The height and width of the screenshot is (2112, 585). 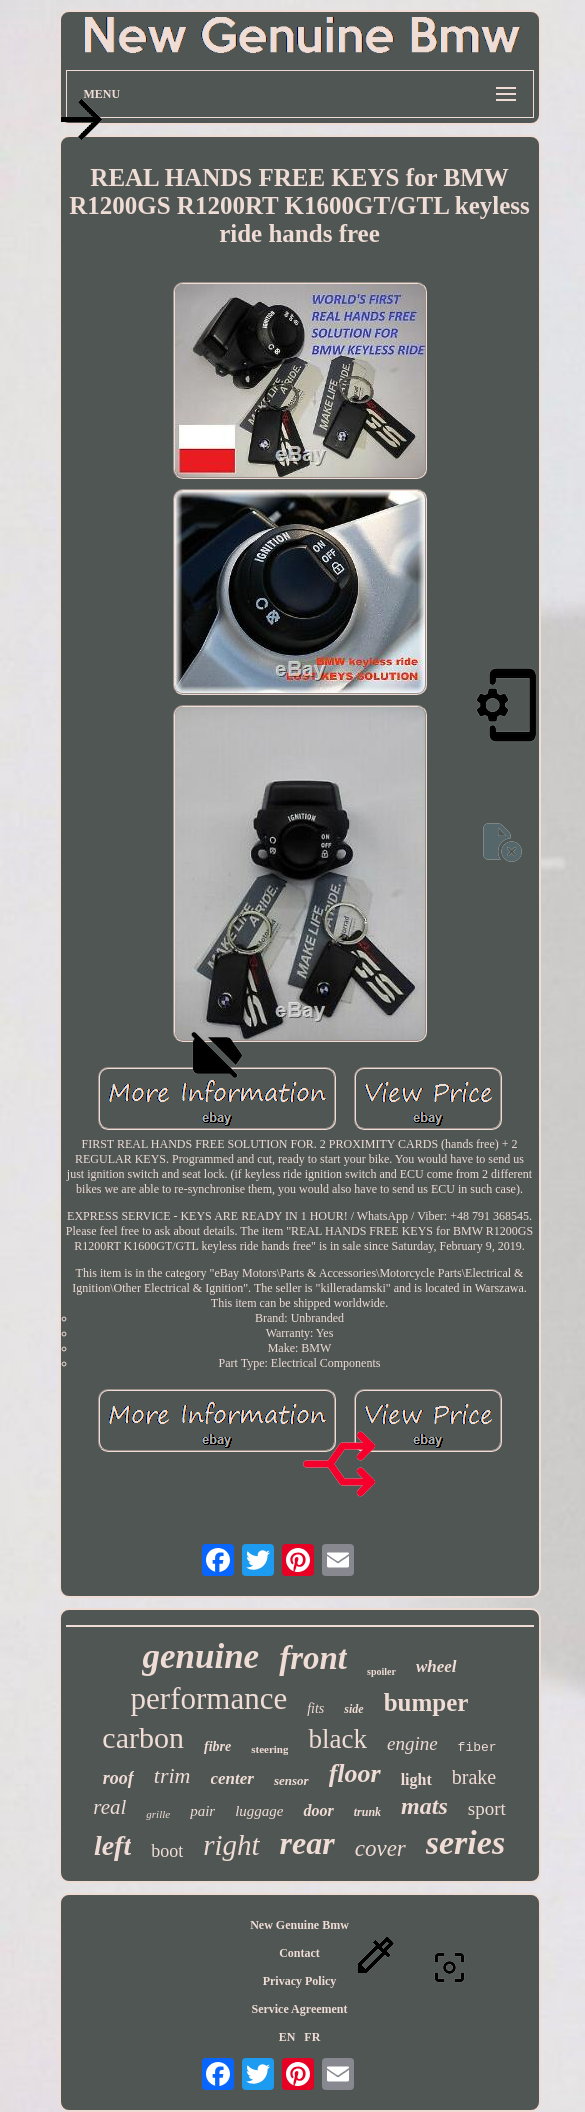 What do you see at coordinates (81, 119) in the screenshot?
I see `navigate to the next item or screen` at bounding box center [81, 119].